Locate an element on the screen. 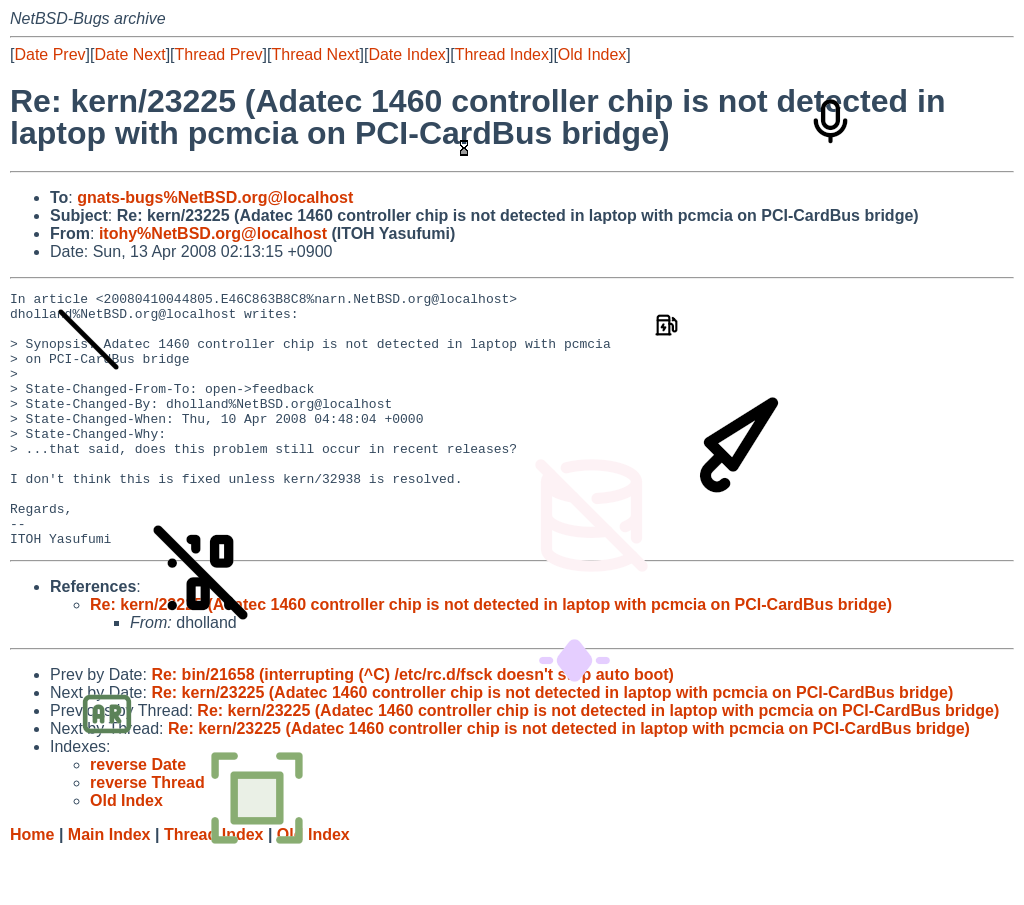 This screenshot has width=1024, height=905. indicates clear or dry weather conditions is located at coordinates (739, 442).